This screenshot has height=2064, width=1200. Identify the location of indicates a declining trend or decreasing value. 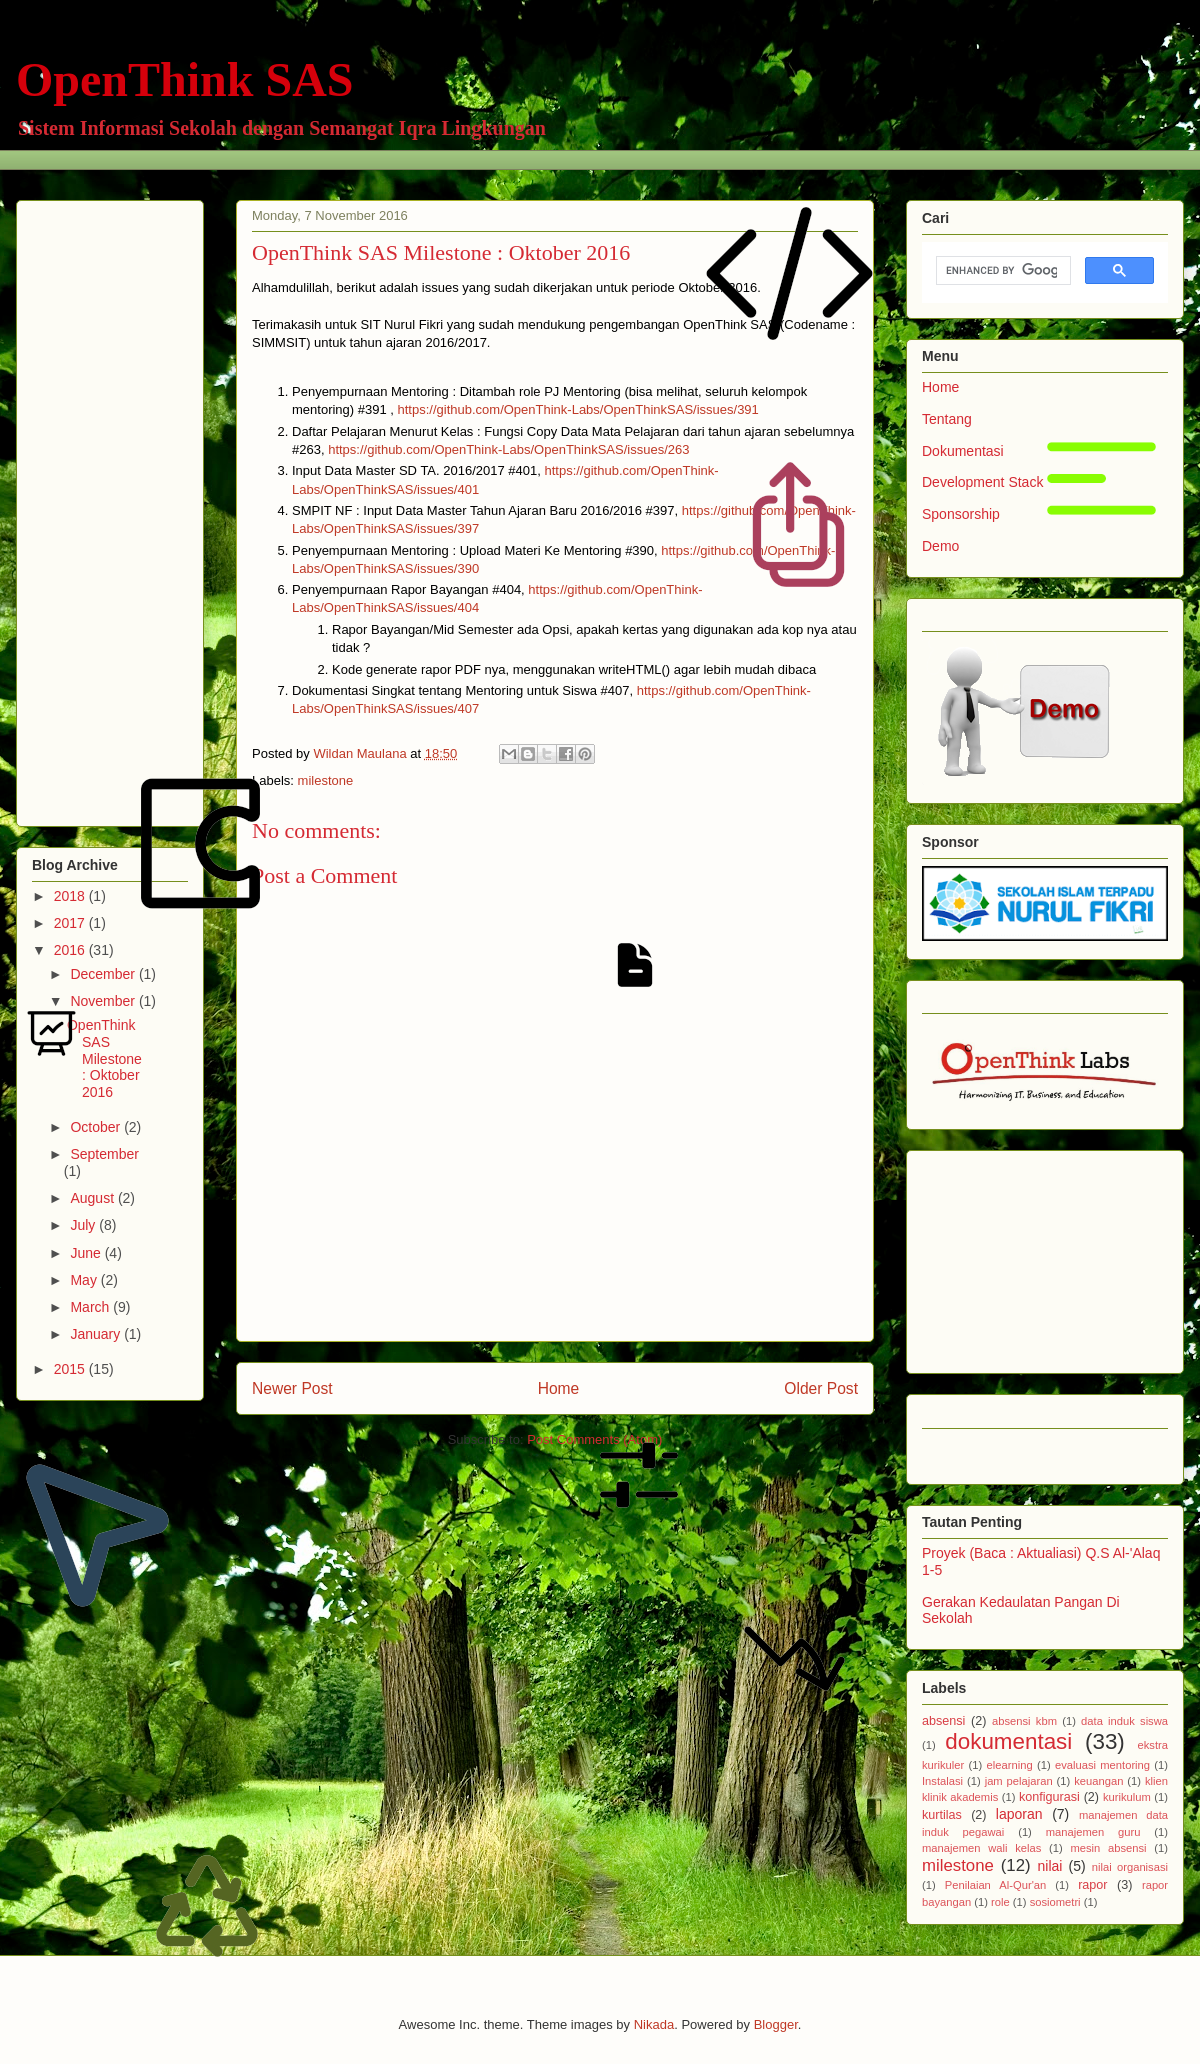
(795, 1659).